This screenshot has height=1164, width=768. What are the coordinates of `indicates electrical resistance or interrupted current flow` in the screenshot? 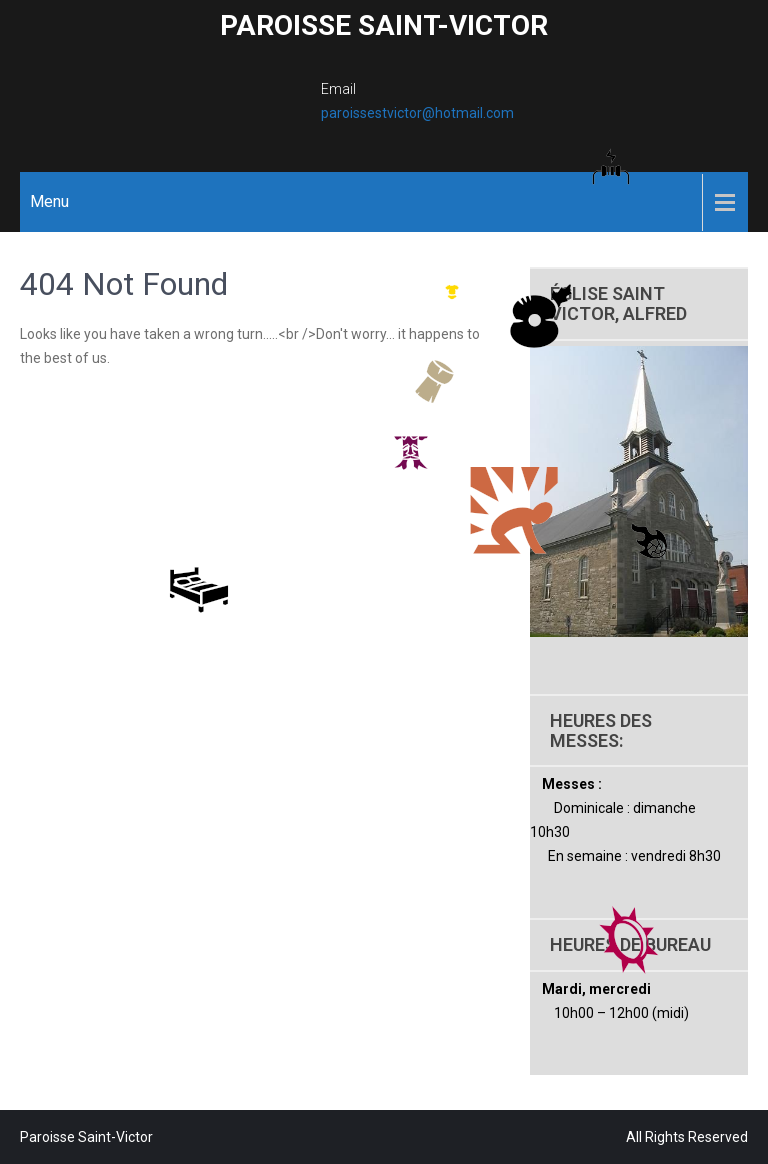 It's located at (611, 166).